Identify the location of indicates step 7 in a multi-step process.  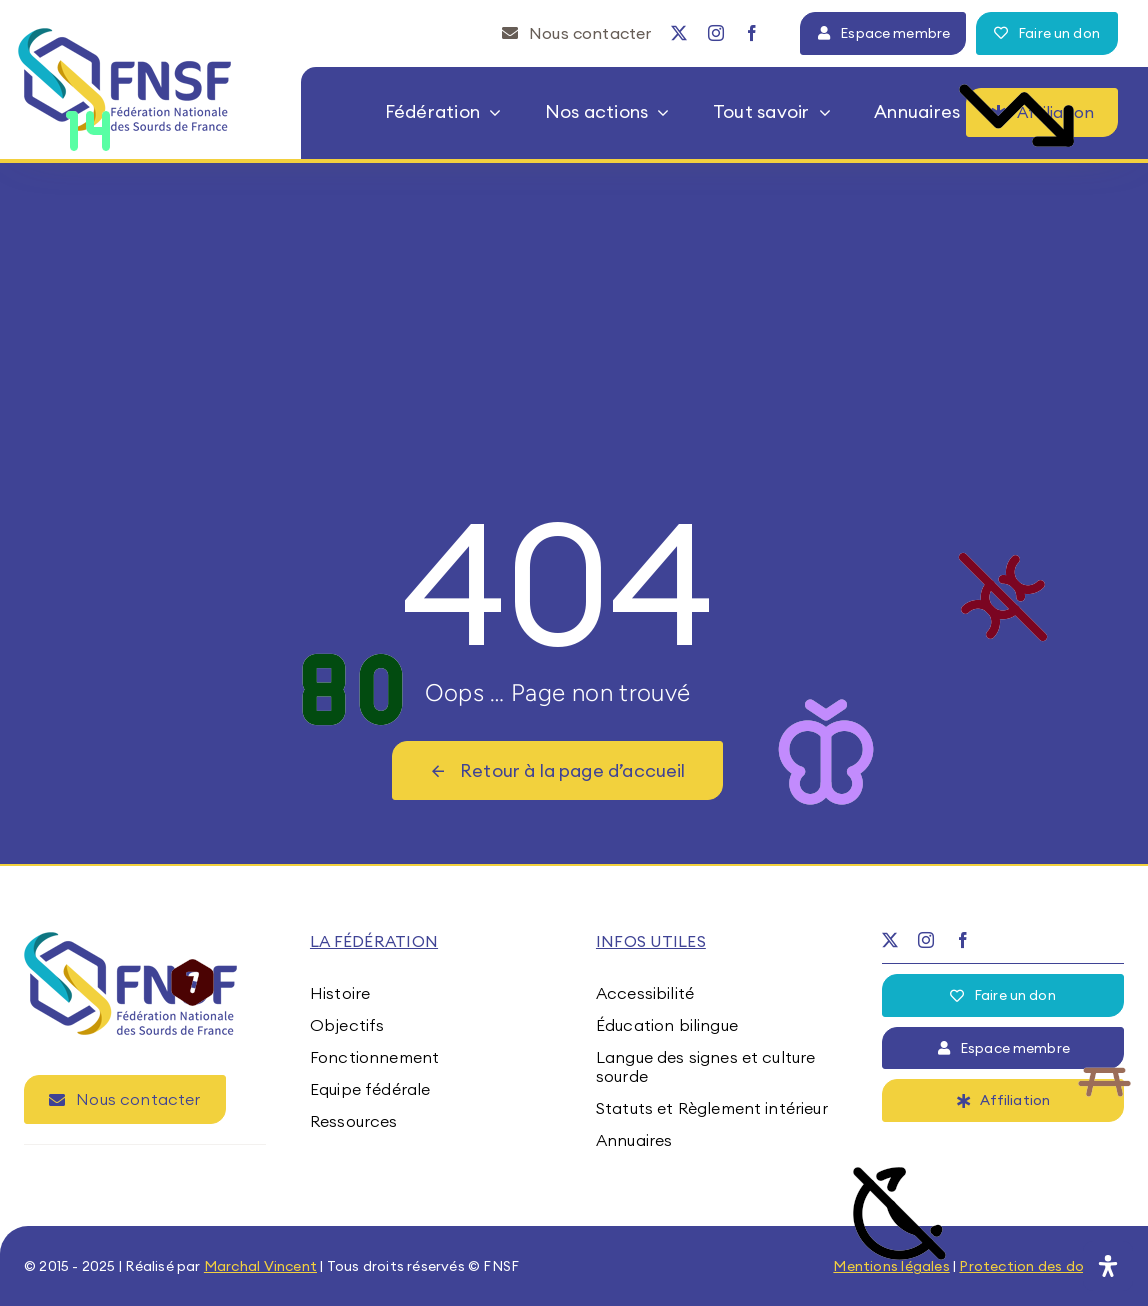
(192, 982).